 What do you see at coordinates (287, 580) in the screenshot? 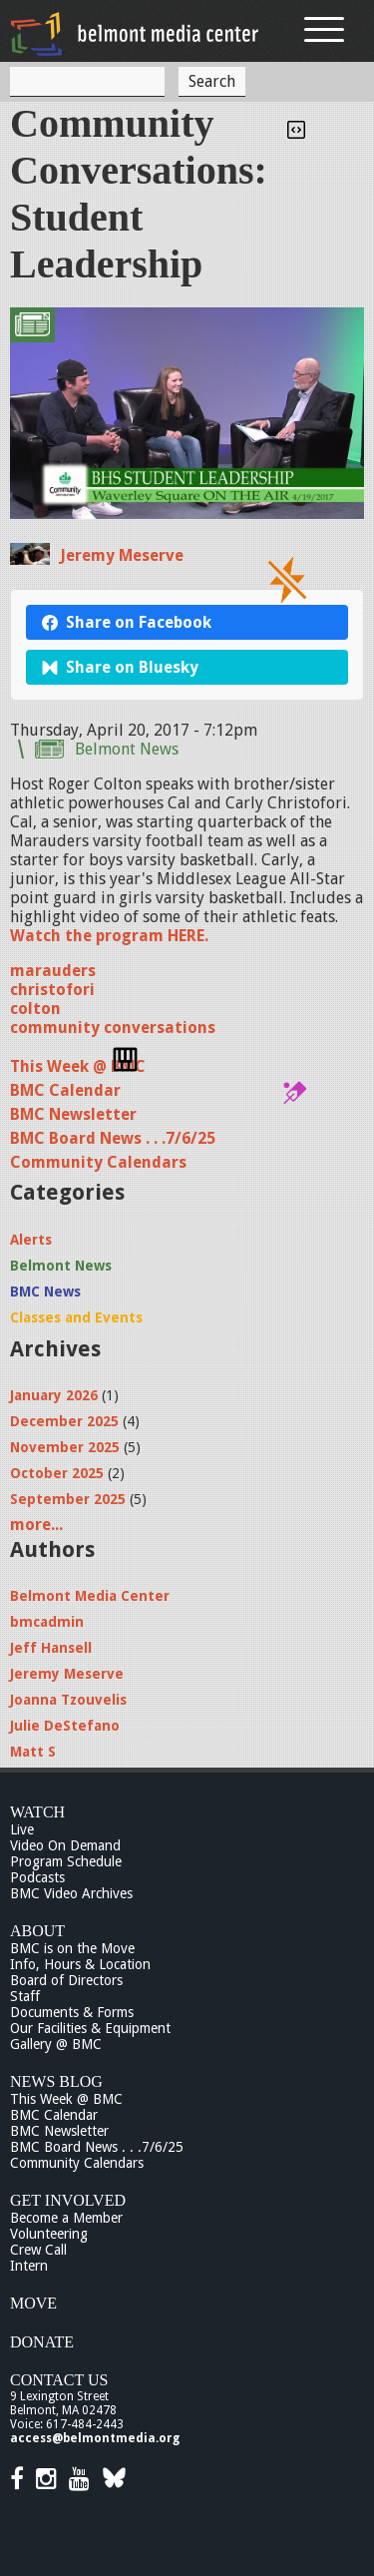
I see `disable camera flash` at bounding box center [287, 580].